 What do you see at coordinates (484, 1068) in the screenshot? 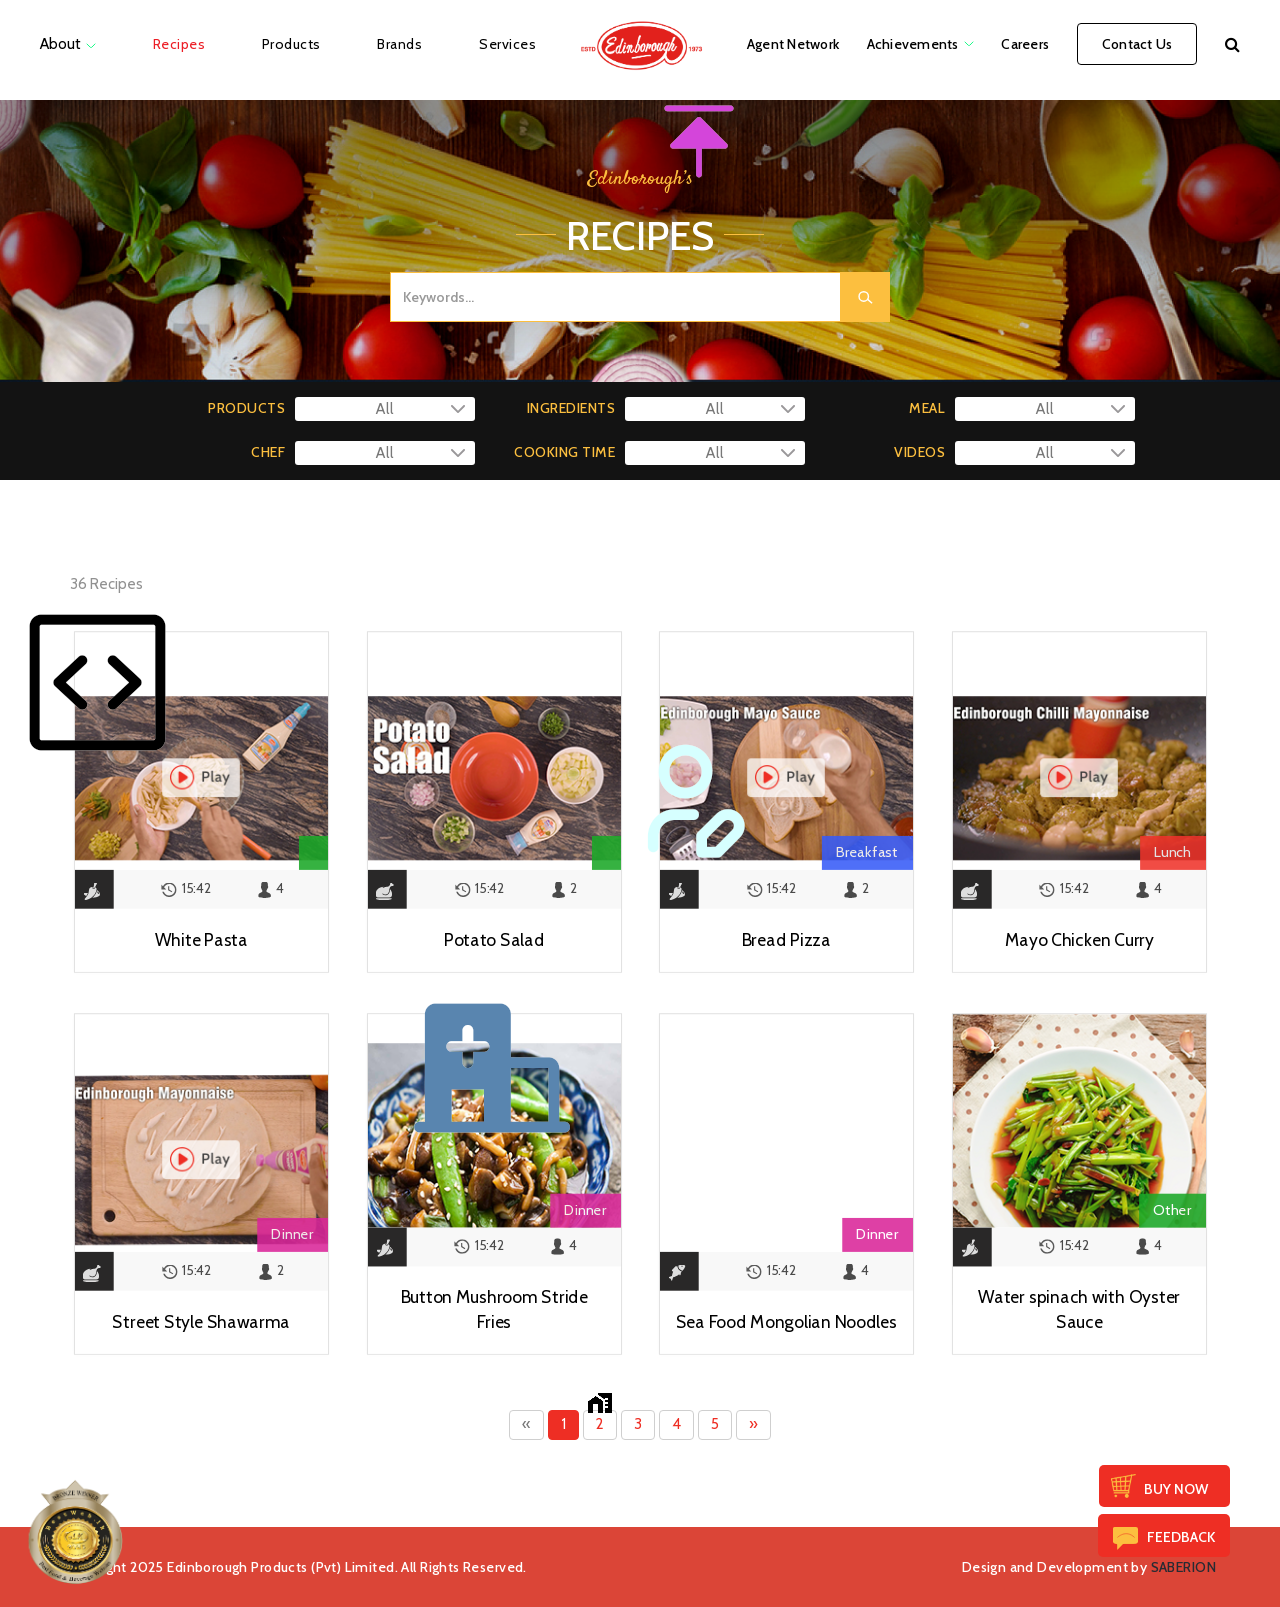
I see `find nearby hospitals or medical facilities` at bounding box center [484, 1068].